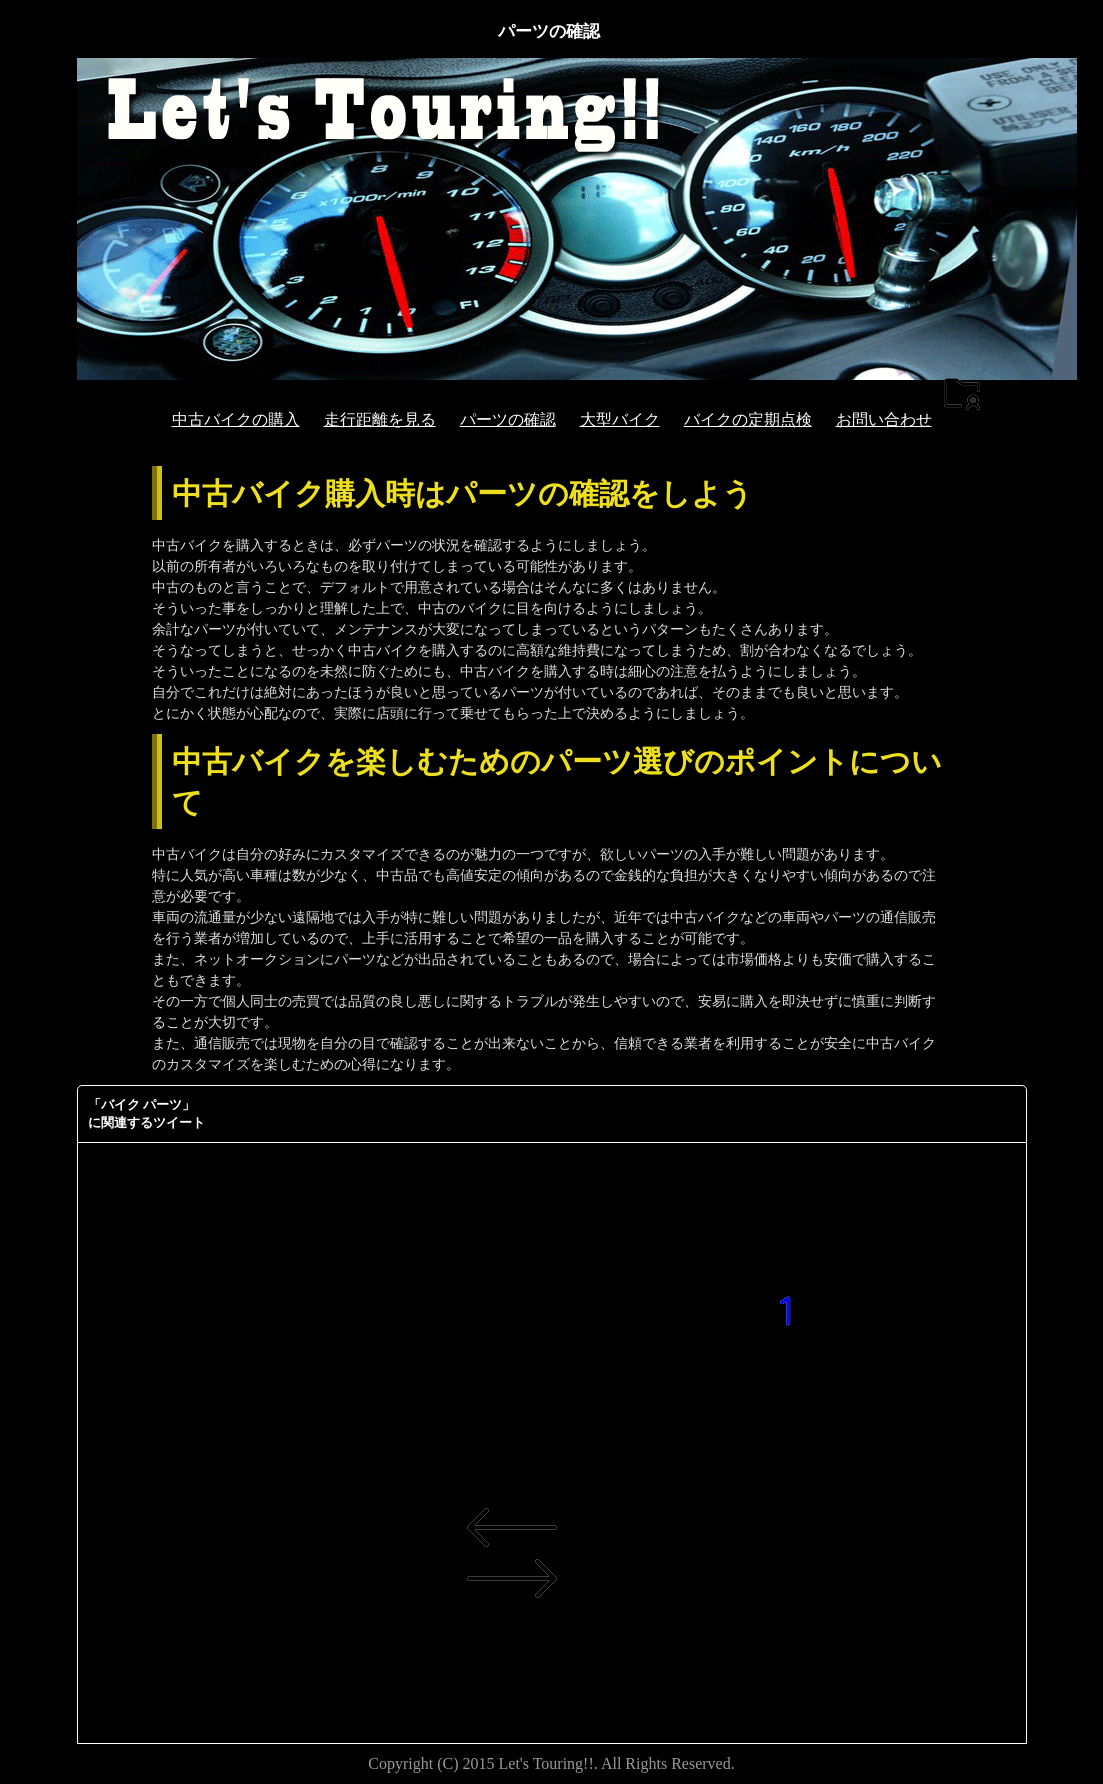 The image size is (1103, 1784). Describe the element at coordinates (962, 392) in the screenshot. I see `access user profile folder` at that location.